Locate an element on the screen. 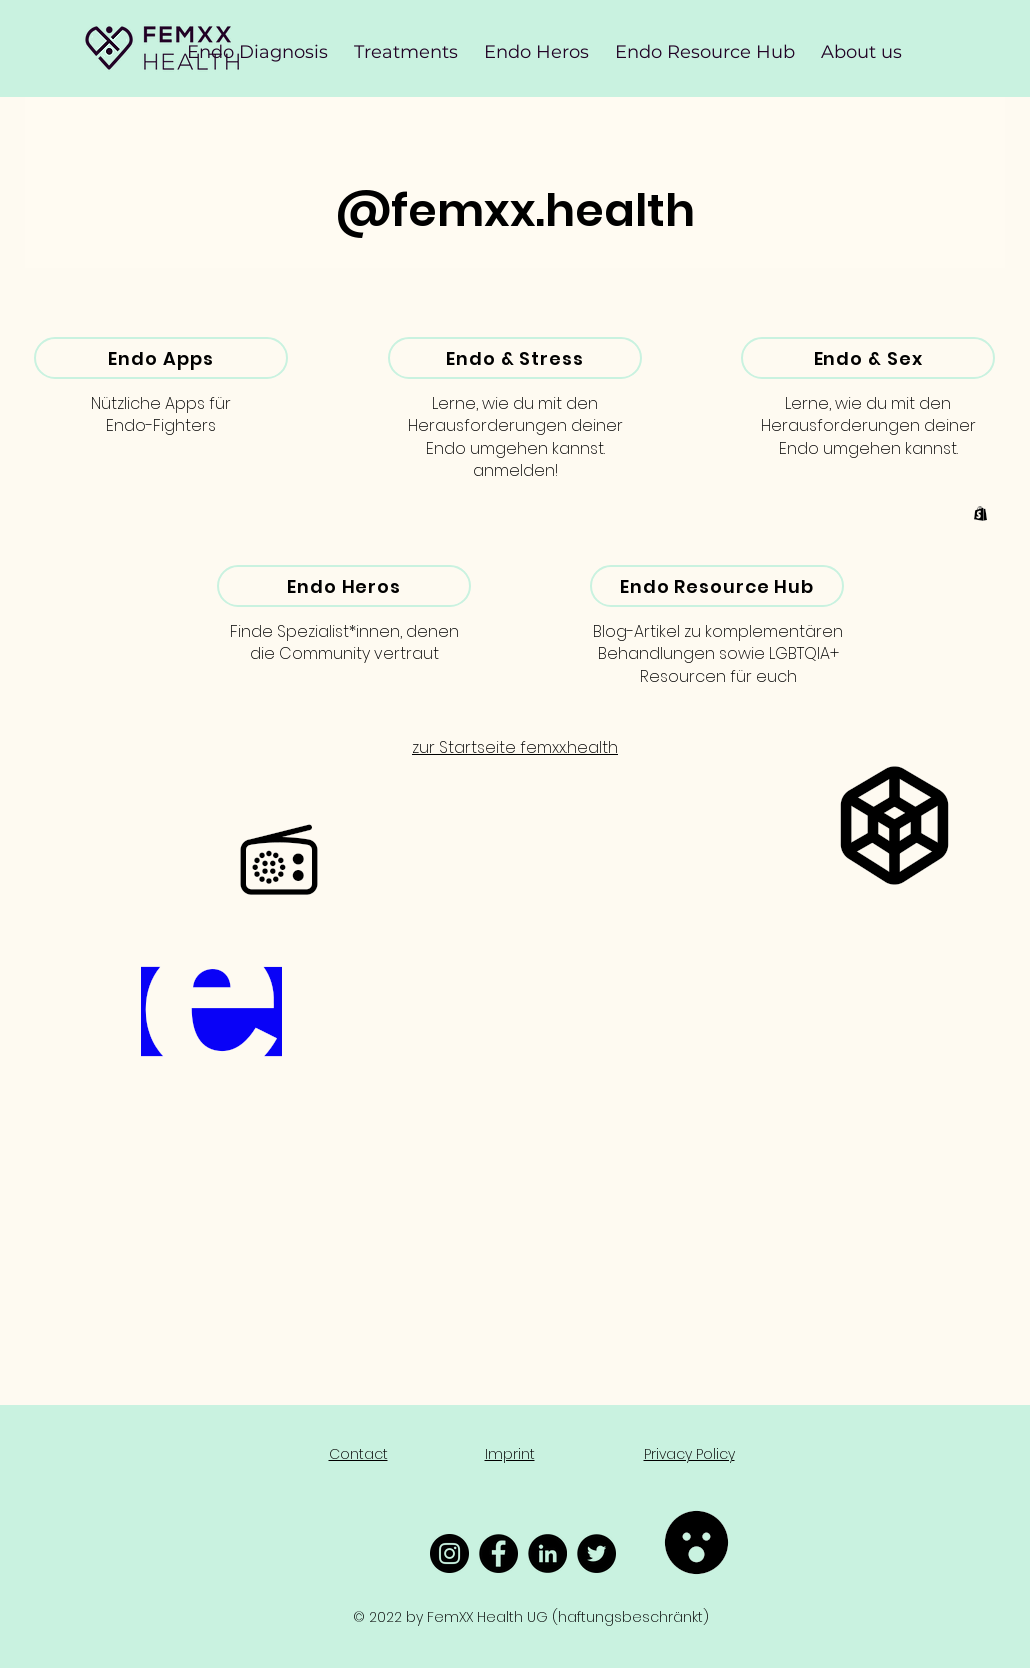  open shopify store management is located at coordinates (980, 513).